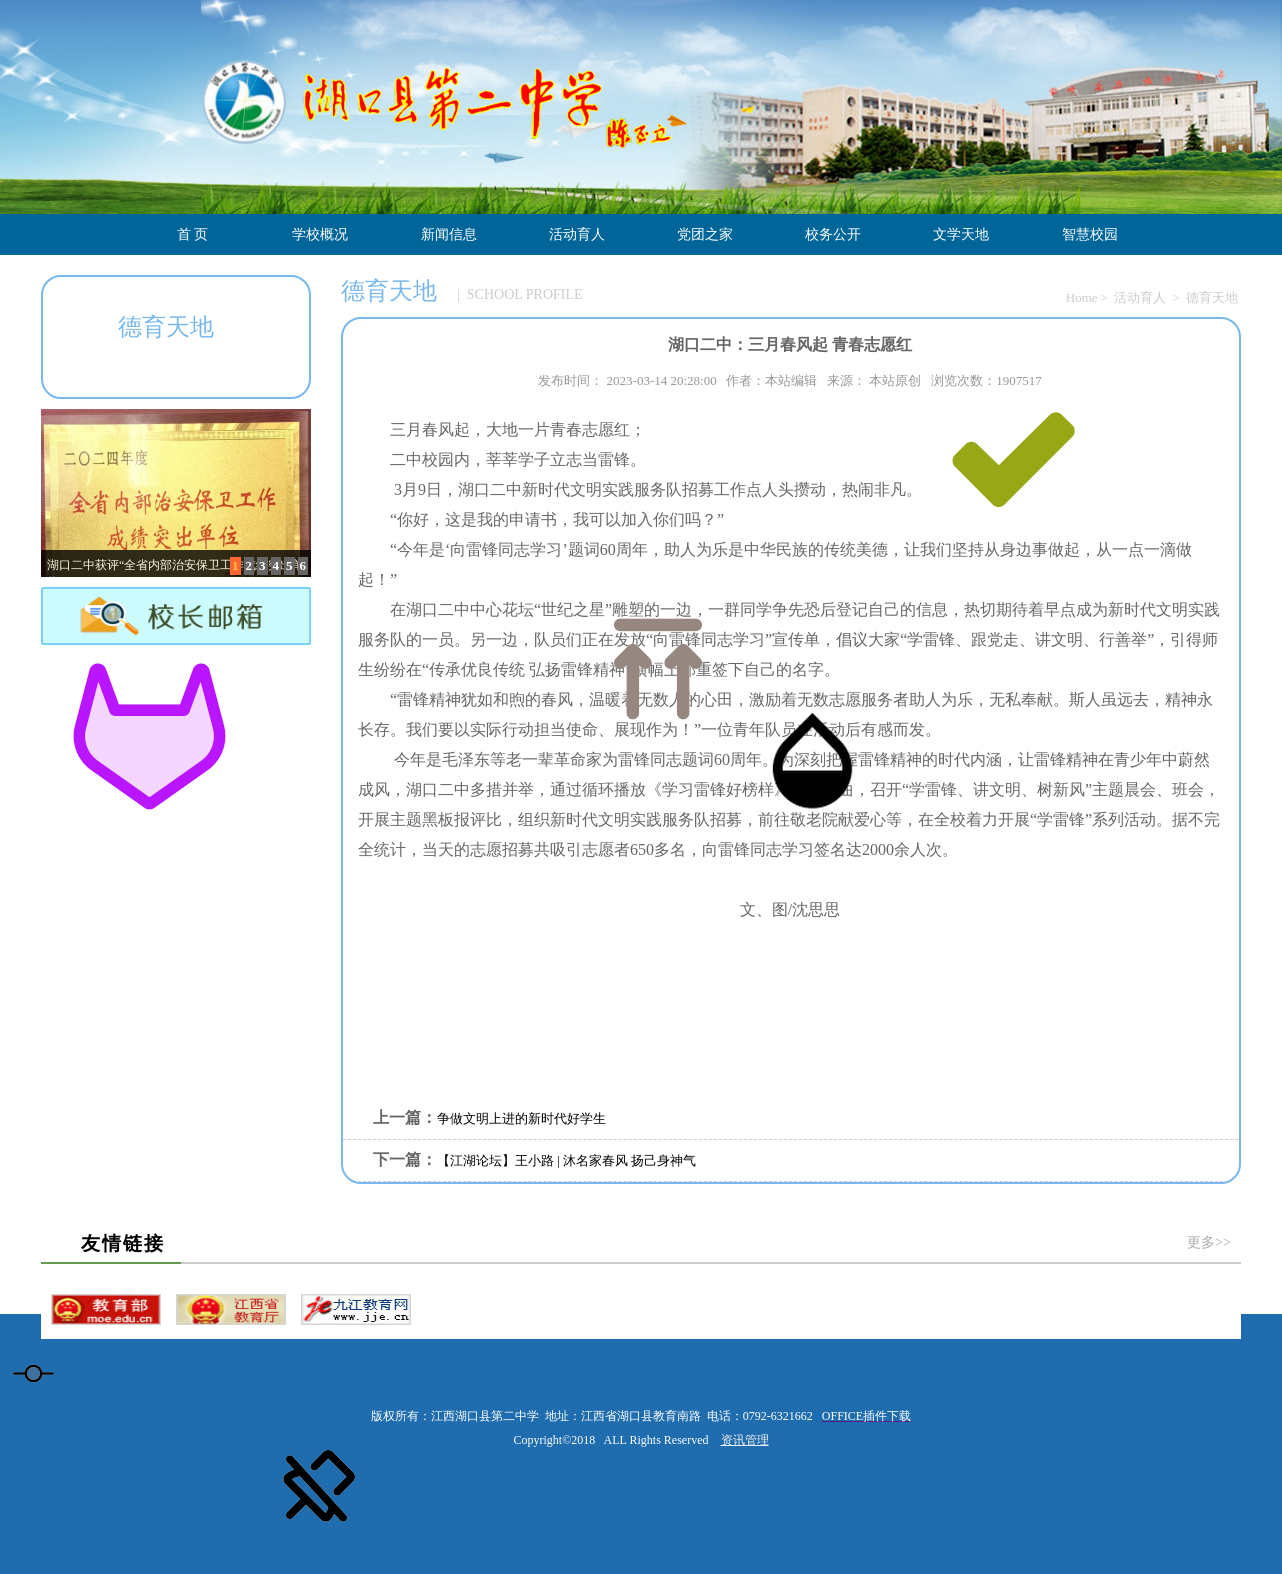 Image resolution: width=1282 pixels, height=1574 pixels. What do you see at coordinates (812, 760) in the screenshot?
I see `adjust transparency or opacity settings` at bounding box center [812, 760].